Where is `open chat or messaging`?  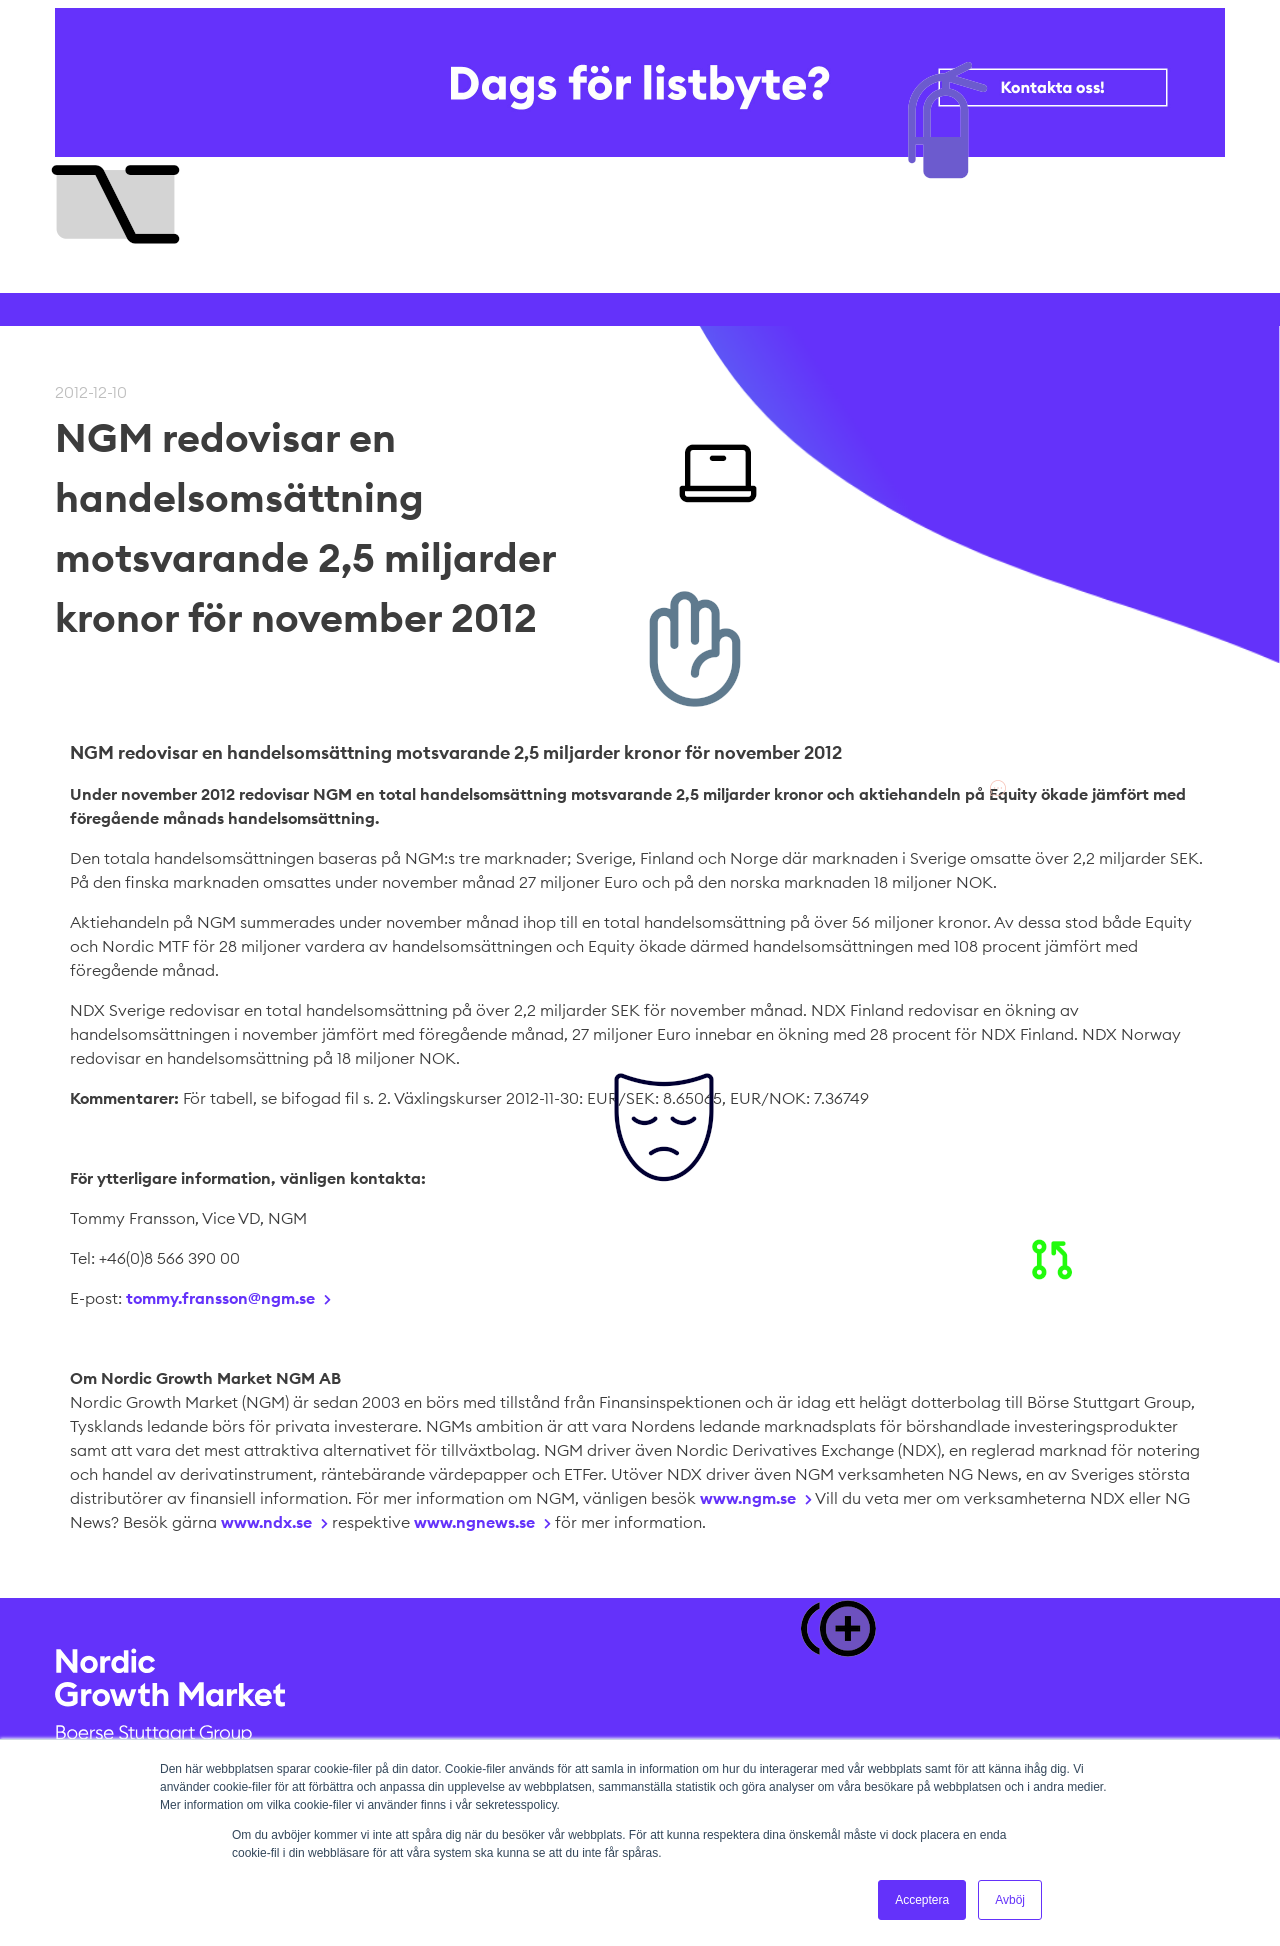
open chat or messaging is located at coordinates (998, 788).